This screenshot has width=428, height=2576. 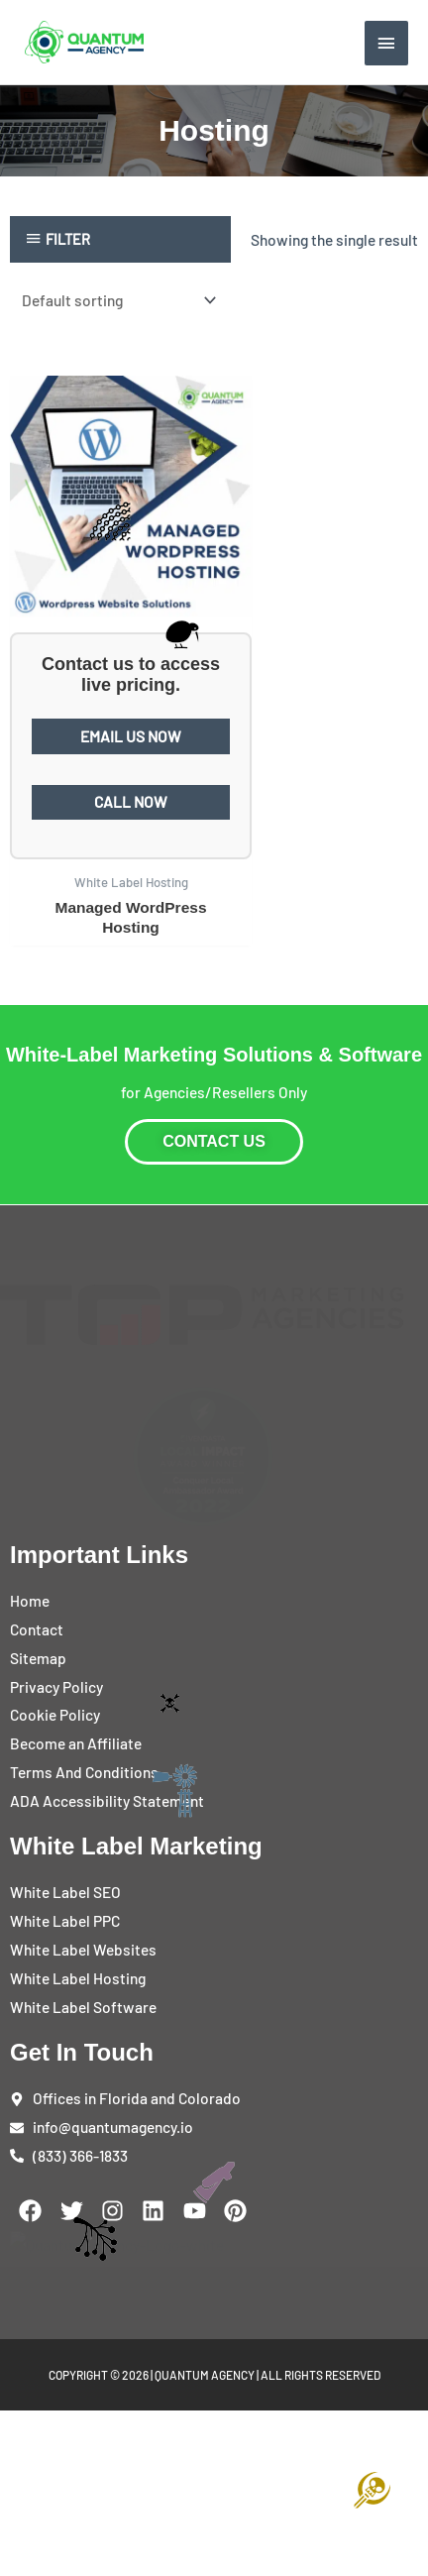 What do you see at coordinates (95, 2238) in the screenshot?
I see `elderberry ingredient or crafting material` at bounding box center [95, 2238].